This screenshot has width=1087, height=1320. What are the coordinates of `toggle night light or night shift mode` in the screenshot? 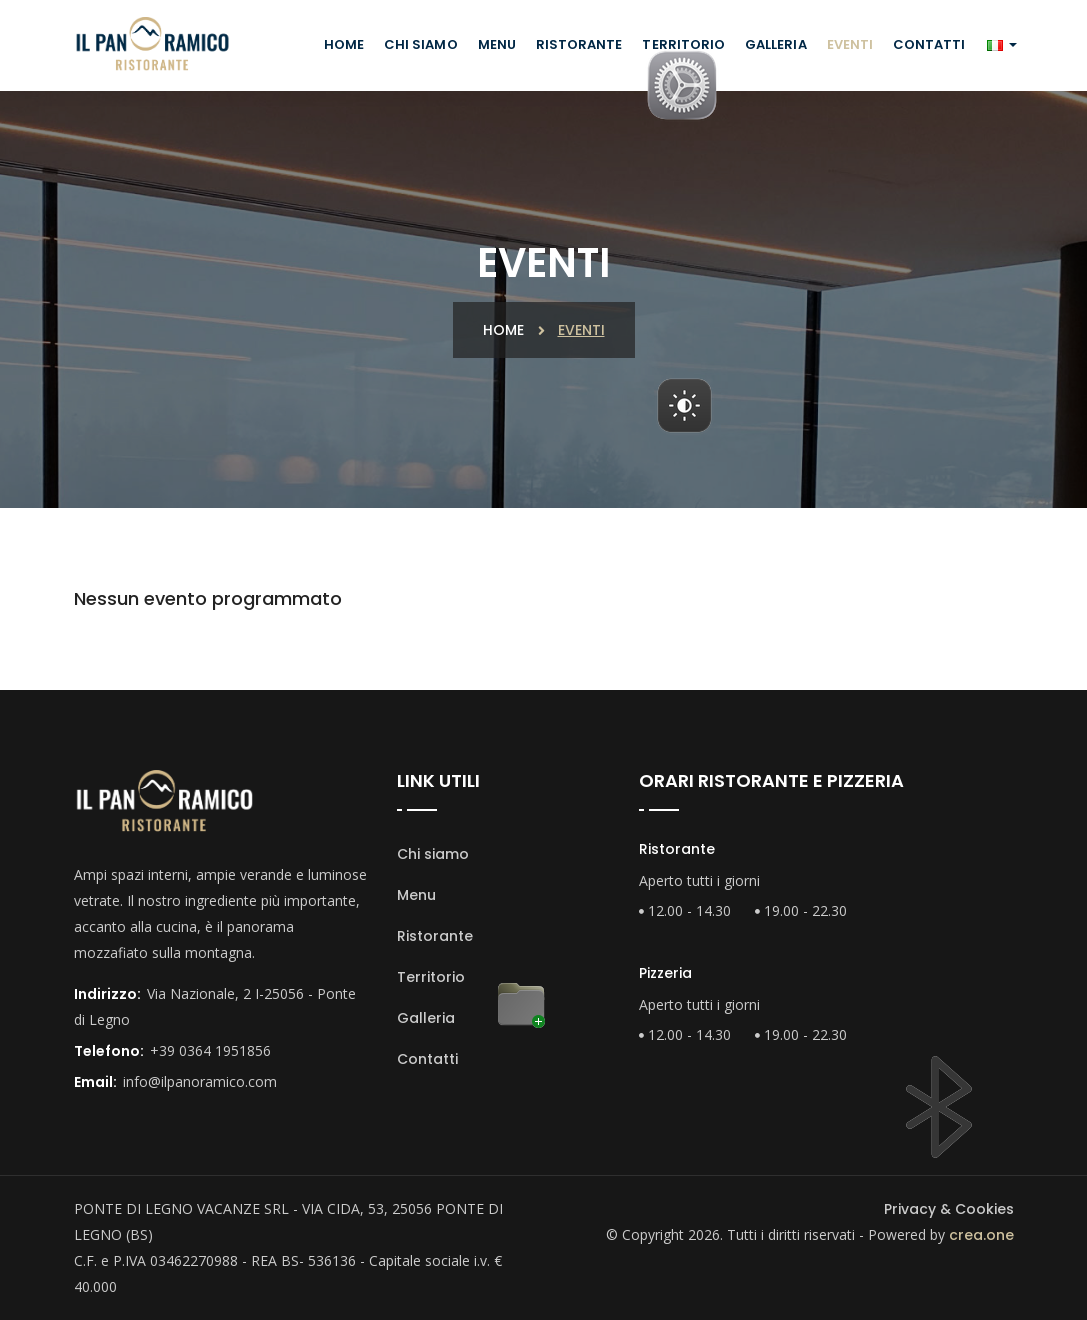 It's located at (684, 406).